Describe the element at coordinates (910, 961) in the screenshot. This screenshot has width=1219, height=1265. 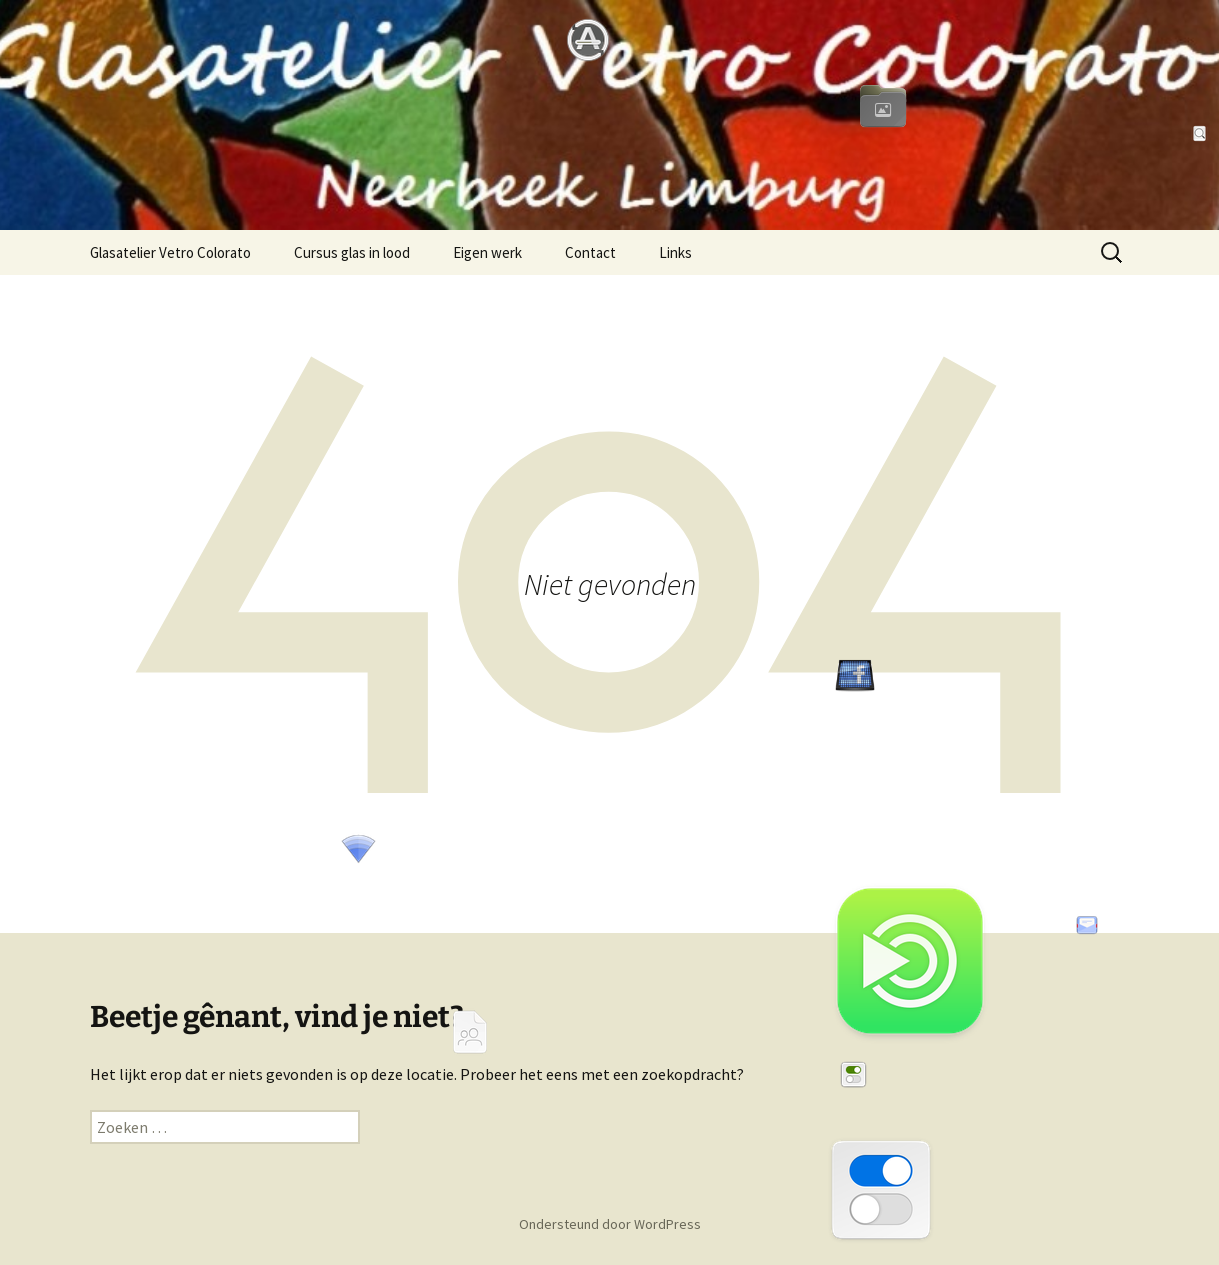
I see `open the mate desktop environment app` at that location.